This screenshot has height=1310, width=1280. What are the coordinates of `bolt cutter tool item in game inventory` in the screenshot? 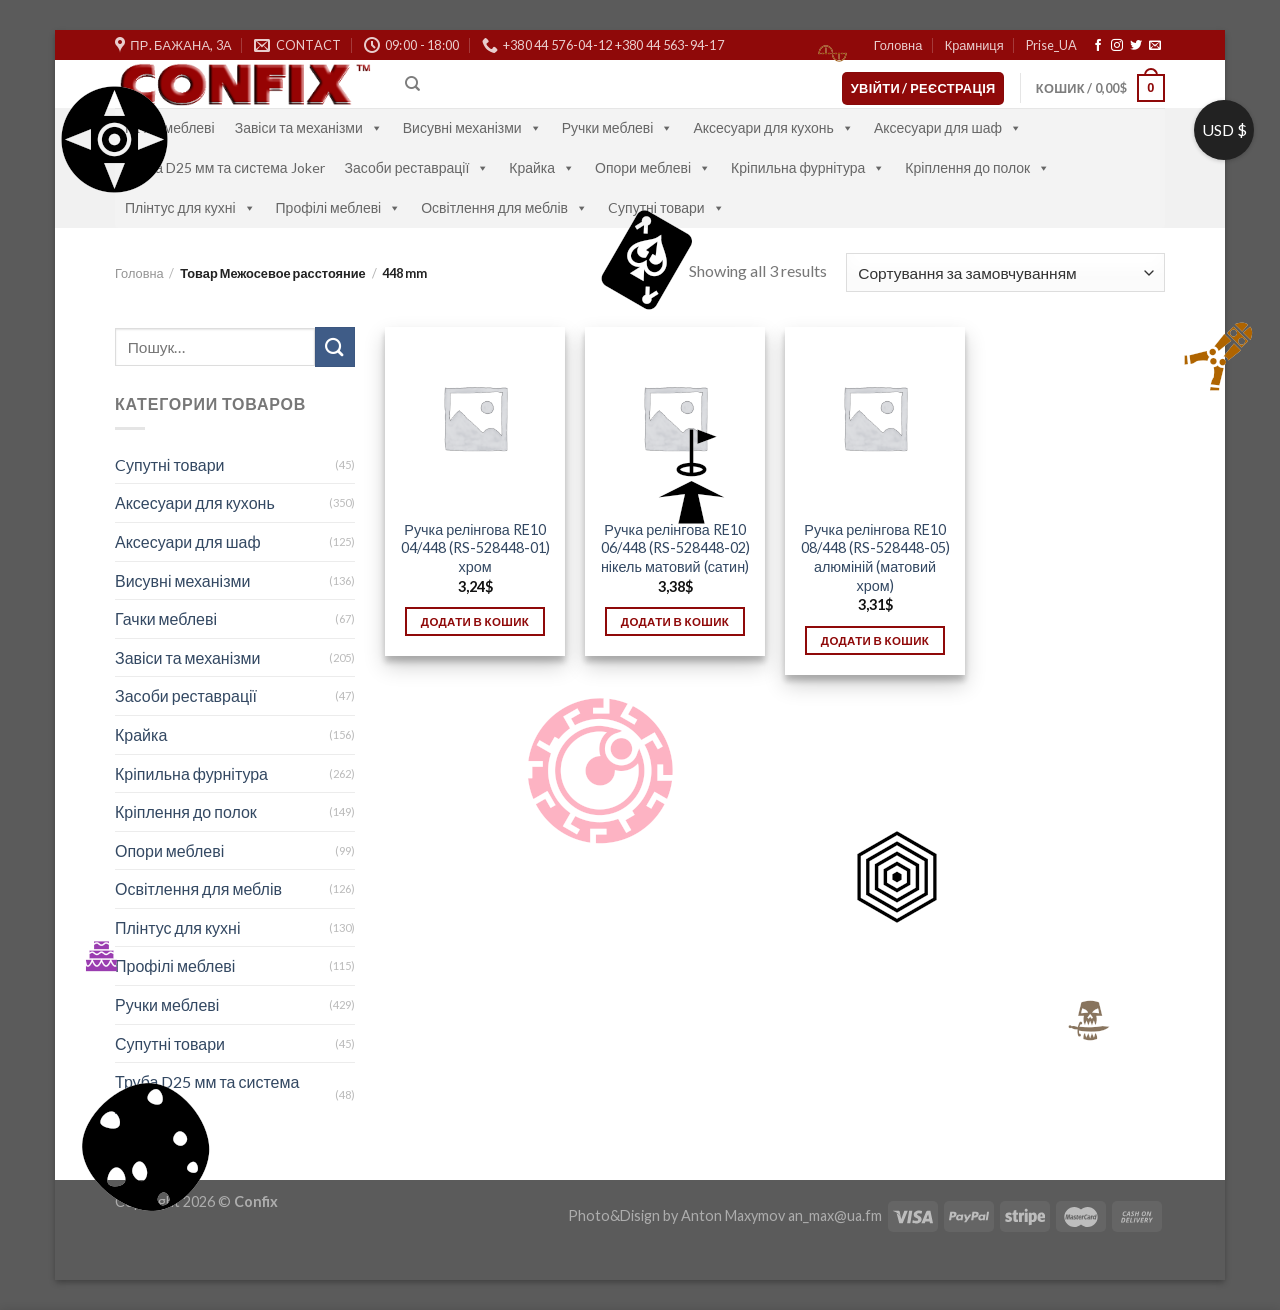 It's located at (1219, 356).